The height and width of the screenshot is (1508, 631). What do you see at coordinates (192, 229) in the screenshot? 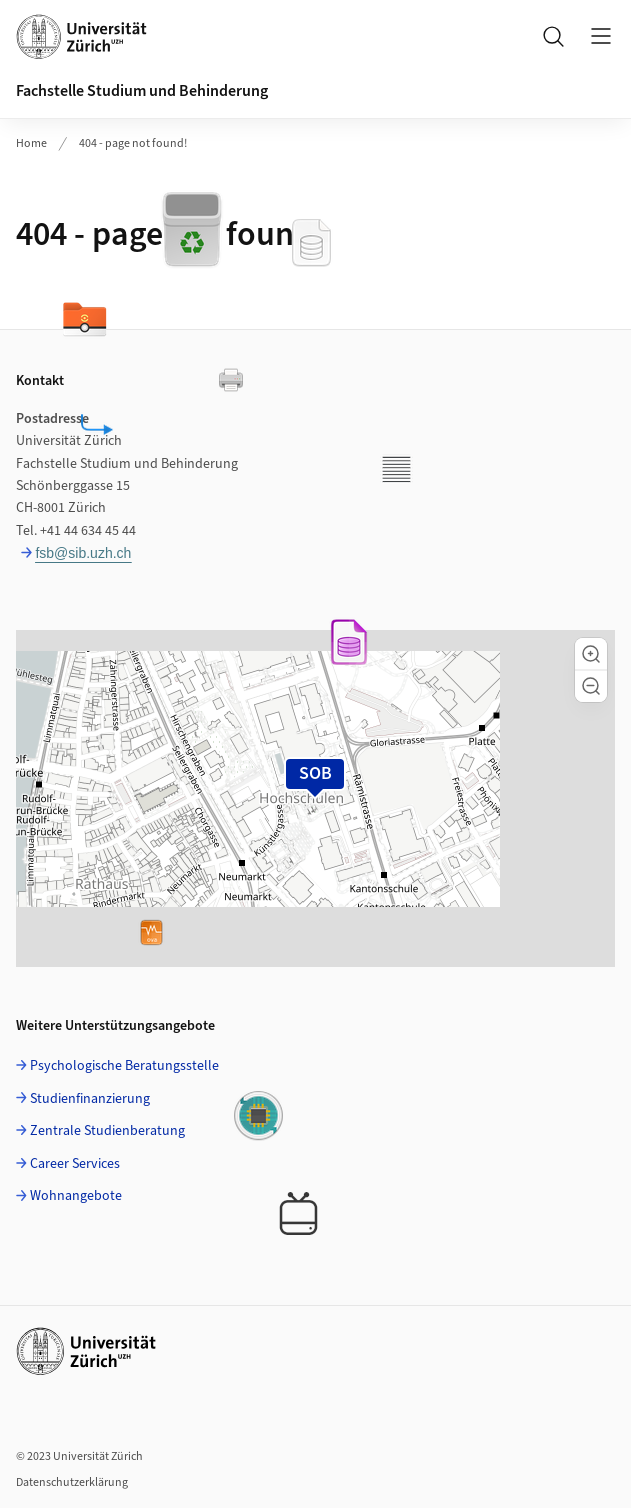
I see `open the trash or recycle bin` at bounding box center [192, 229].